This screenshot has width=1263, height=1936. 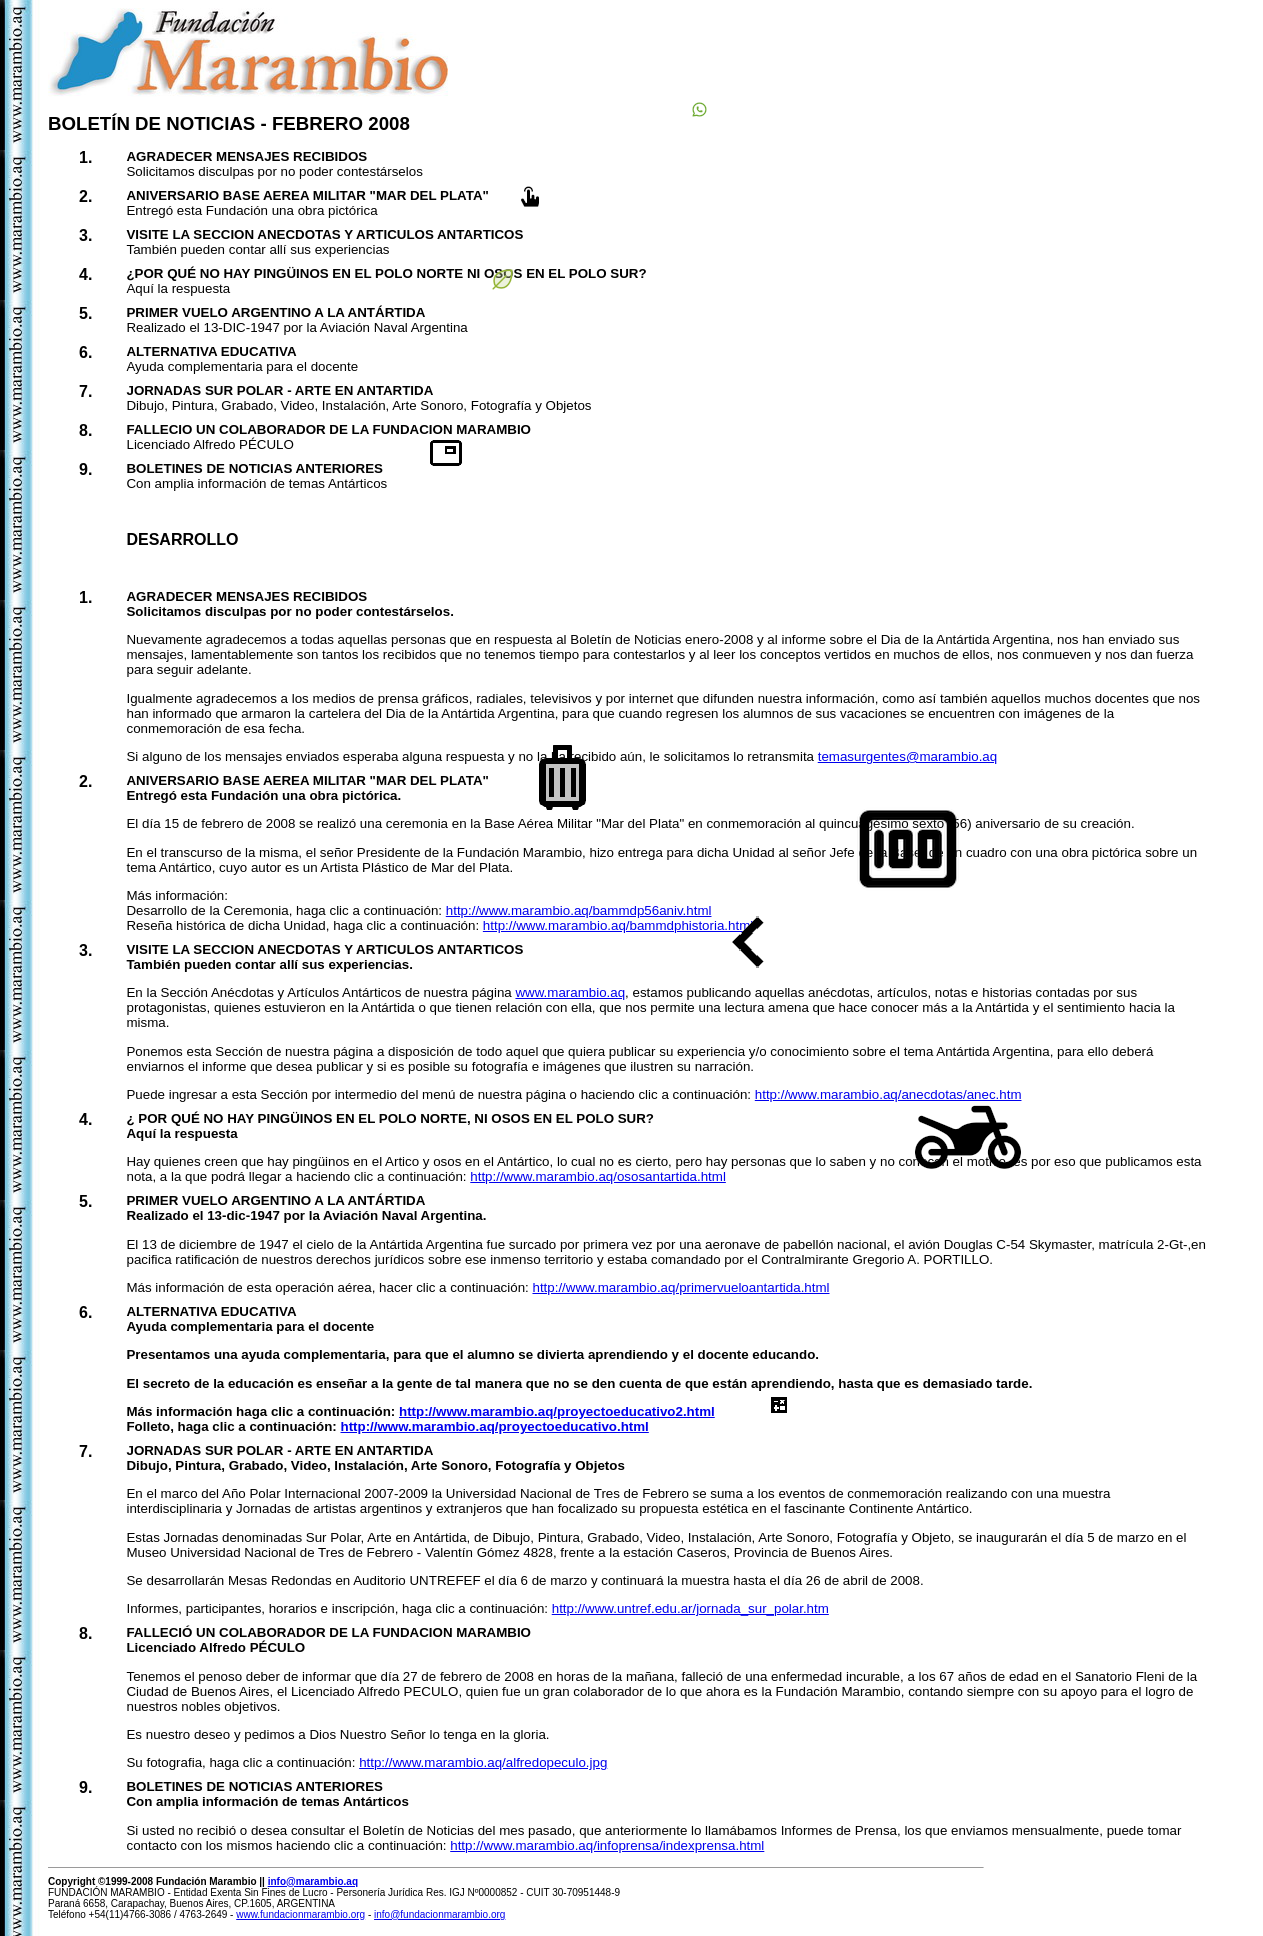 What do you see at coordinates (562, 777) in the screenshot?
I see `manage travel or luggage details` at bounding box center [562, 777].